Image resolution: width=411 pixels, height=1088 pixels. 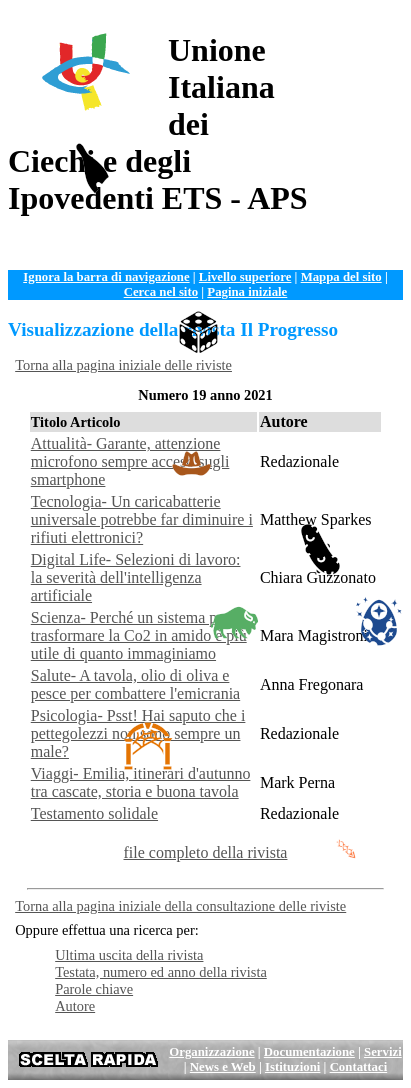 I want to click on select pickle as a food item or ingredient, so click(x=320, y=549).